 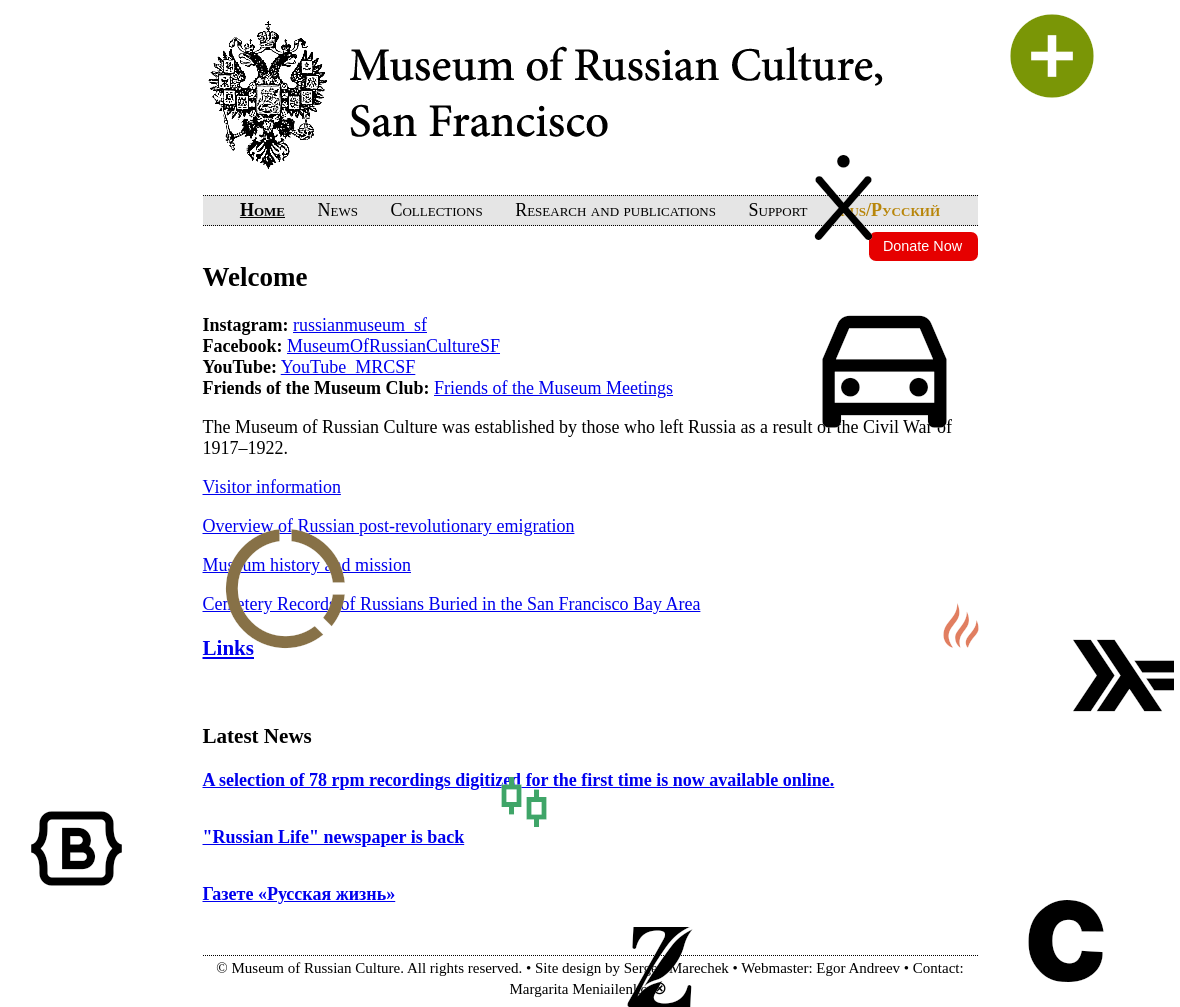 I want to click on launch Citrix workspace or virtual desktop, so click(x=843, y=197).